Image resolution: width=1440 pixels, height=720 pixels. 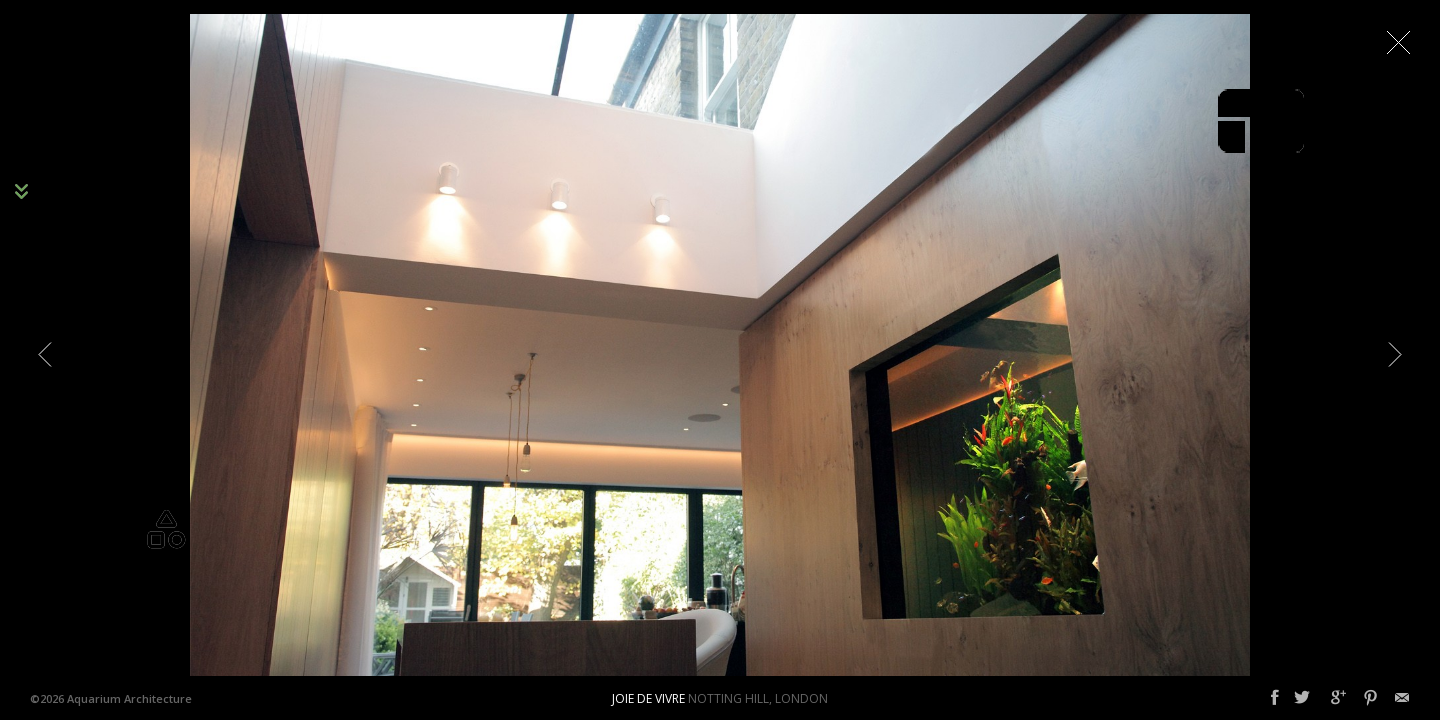 I want to click on scroll down or view more content, so click(x=21, y=191).